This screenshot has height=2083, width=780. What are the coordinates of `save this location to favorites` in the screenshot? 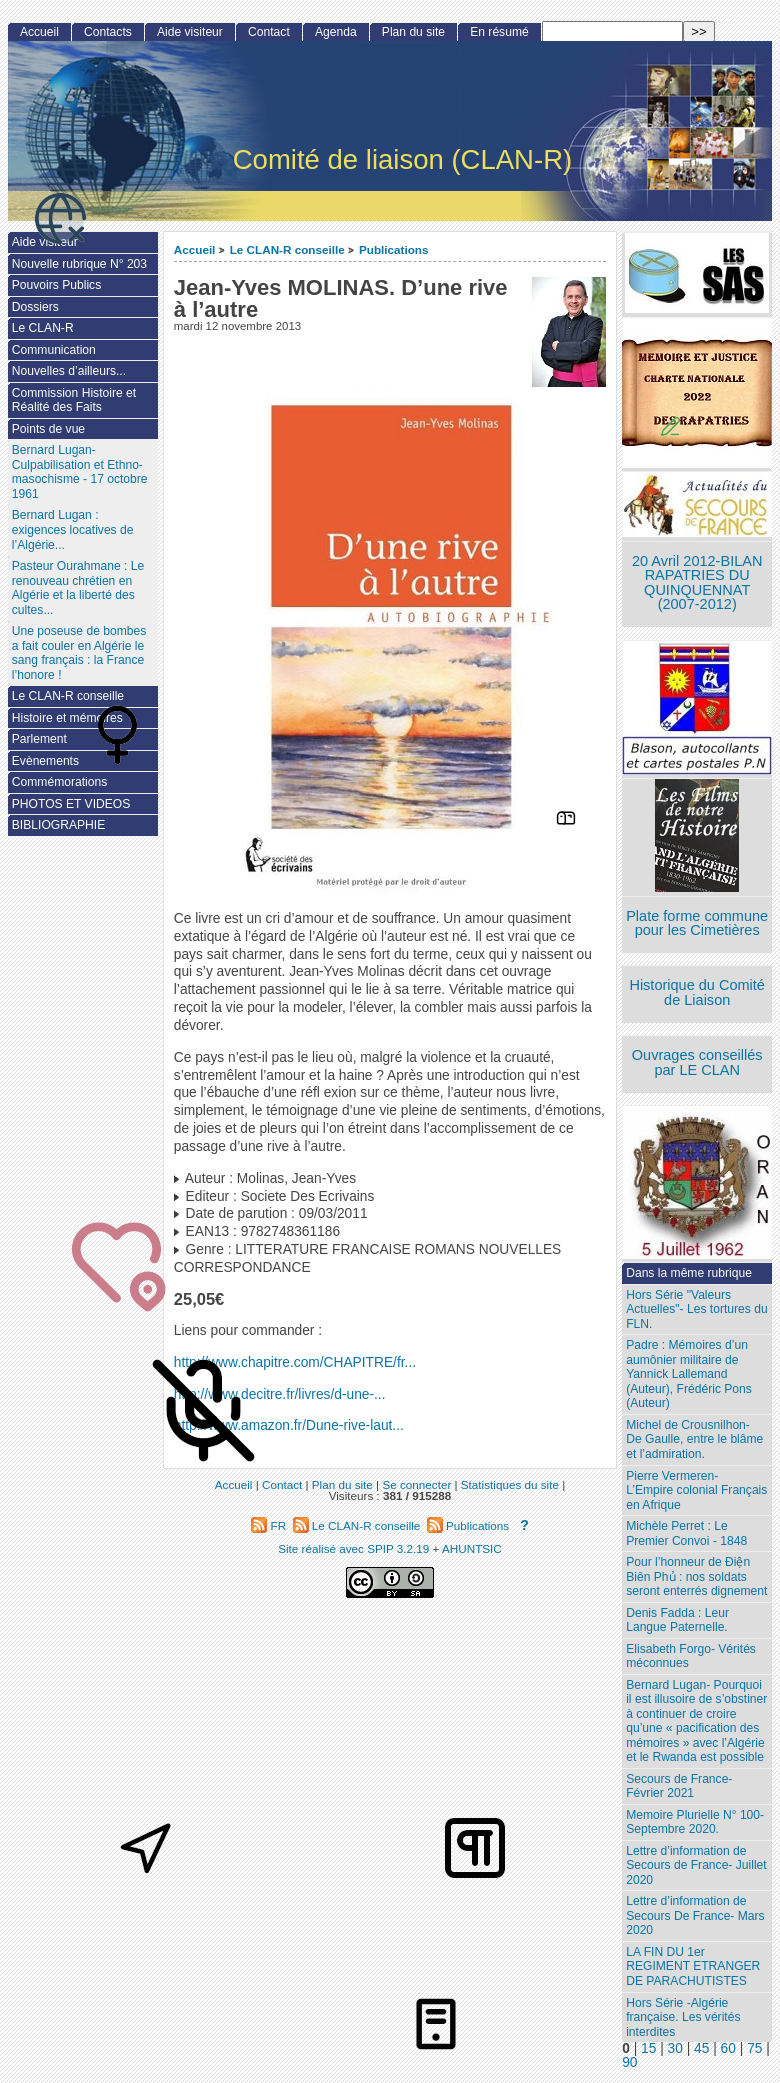 It's located at (116, 1262).